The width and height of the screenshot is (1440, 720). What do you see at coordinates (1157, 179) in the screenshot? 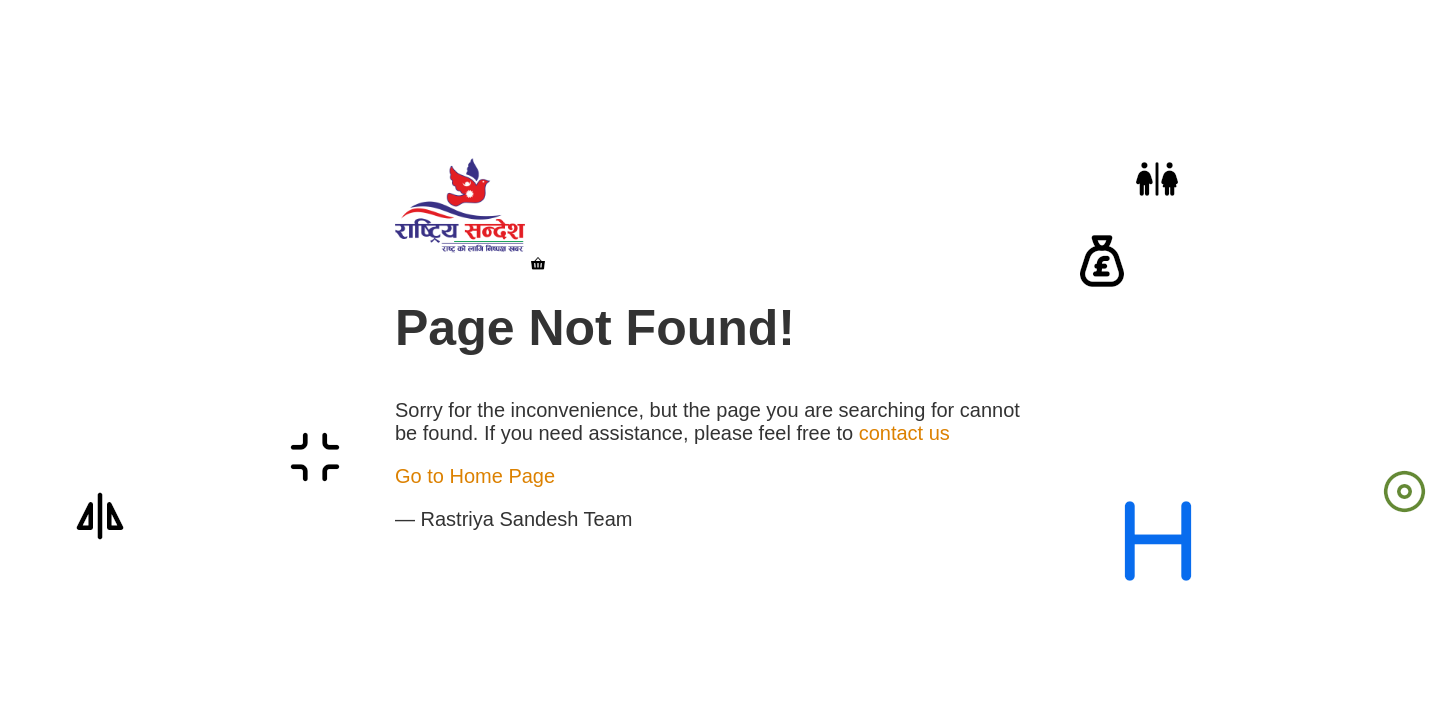
I see `locate nearby restrooms` at bounding box center [1157, 179].